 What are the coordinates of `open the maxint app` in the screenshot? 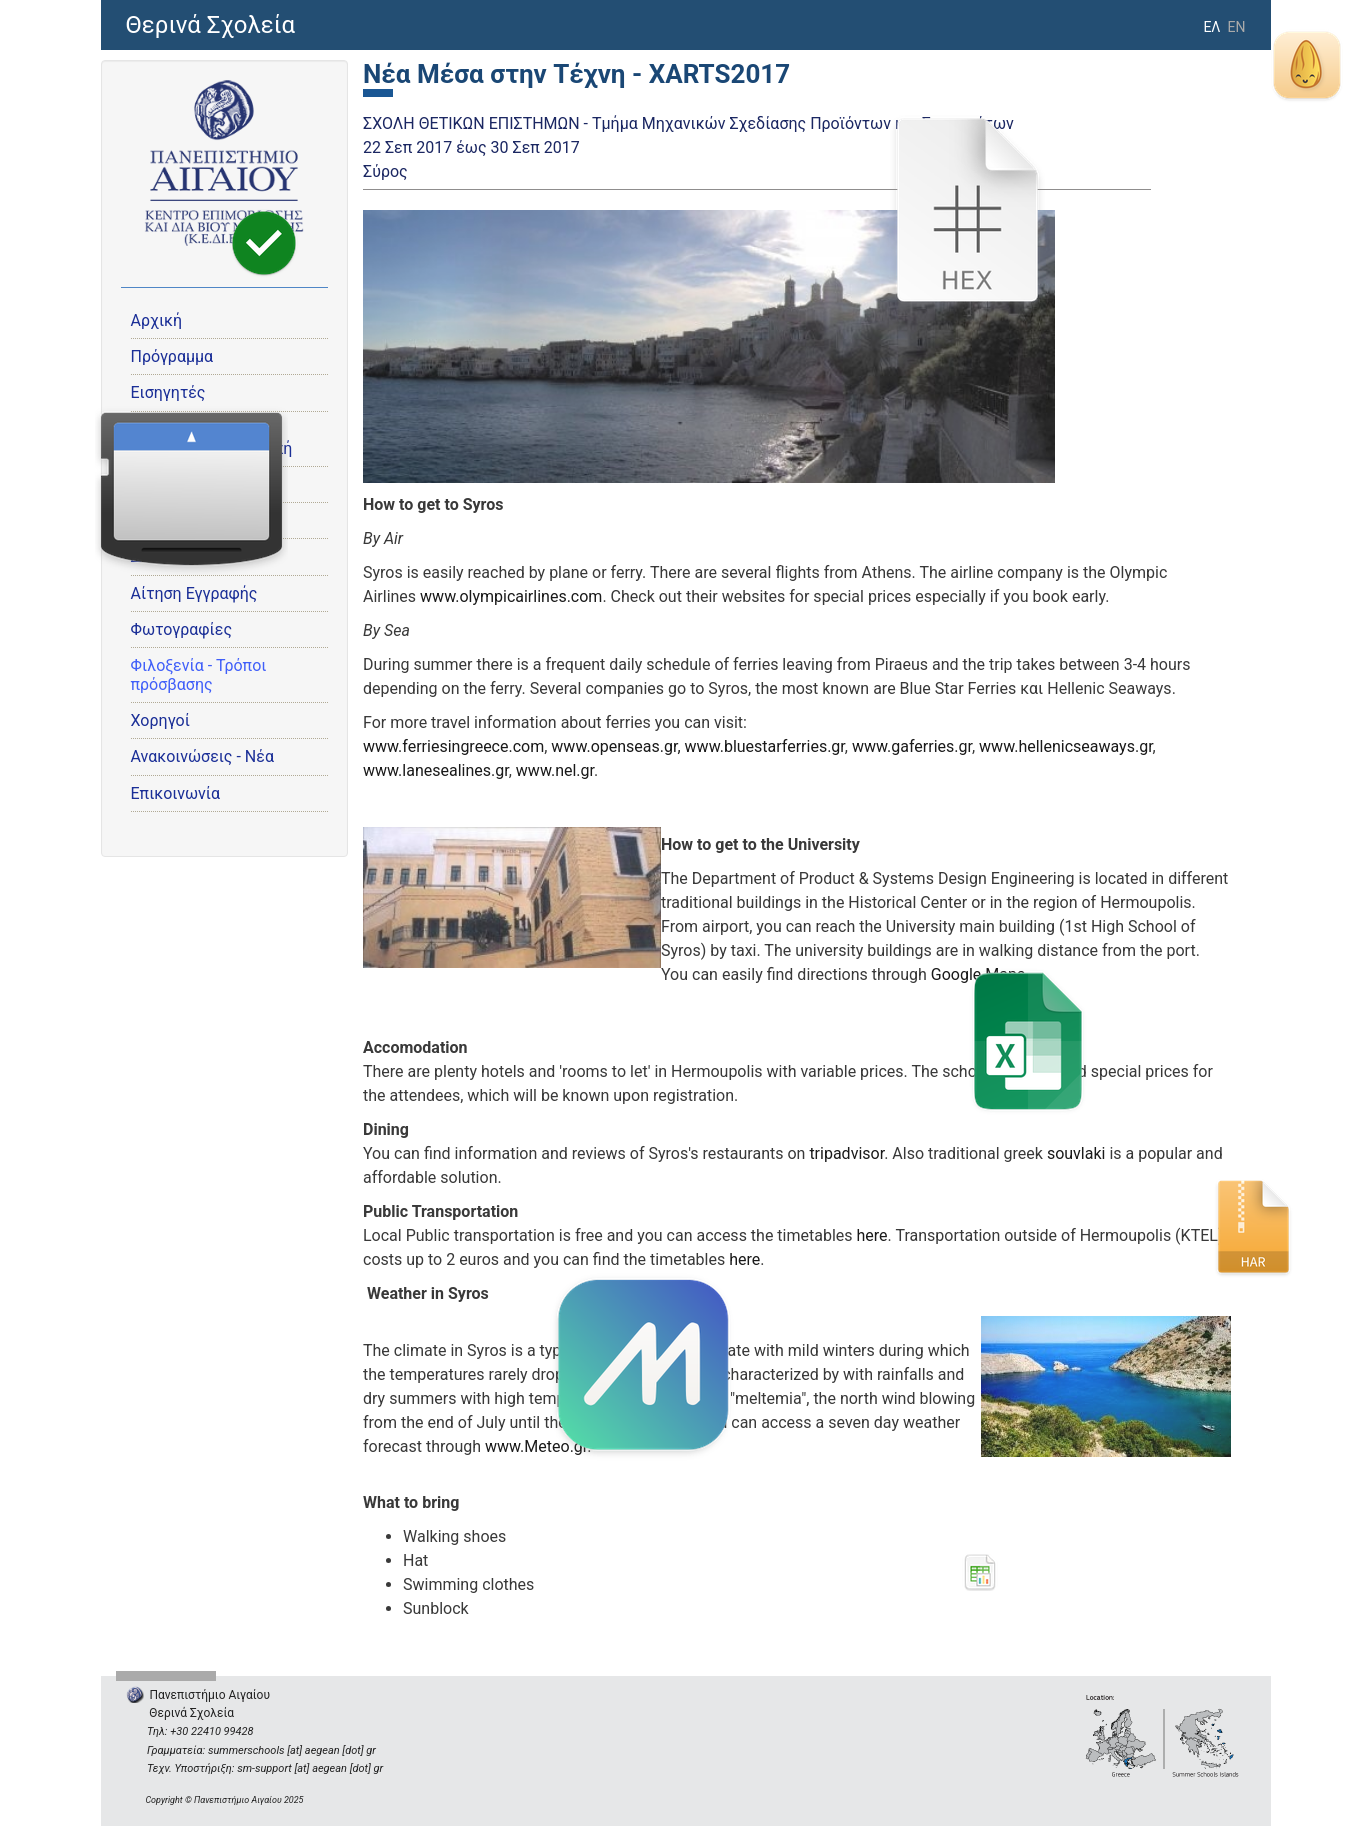 It's located at (642, 1364).